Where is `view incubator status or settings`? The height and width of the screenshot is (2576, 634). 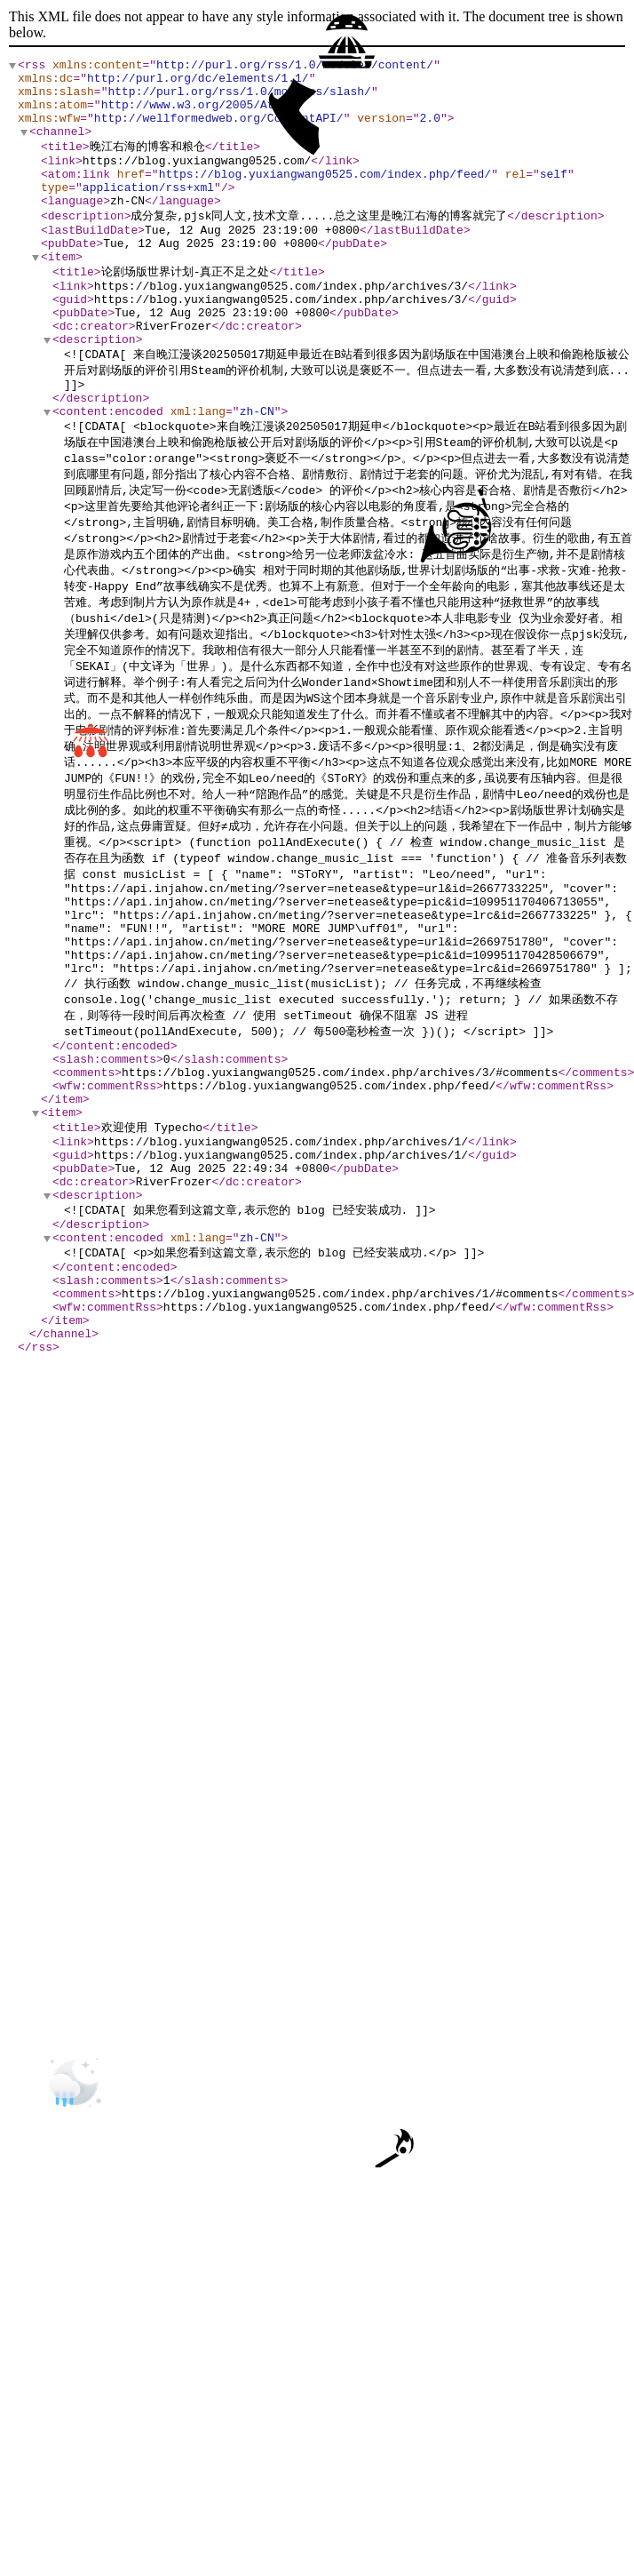 view incubator status or settings is located at coordinates (91, 740).